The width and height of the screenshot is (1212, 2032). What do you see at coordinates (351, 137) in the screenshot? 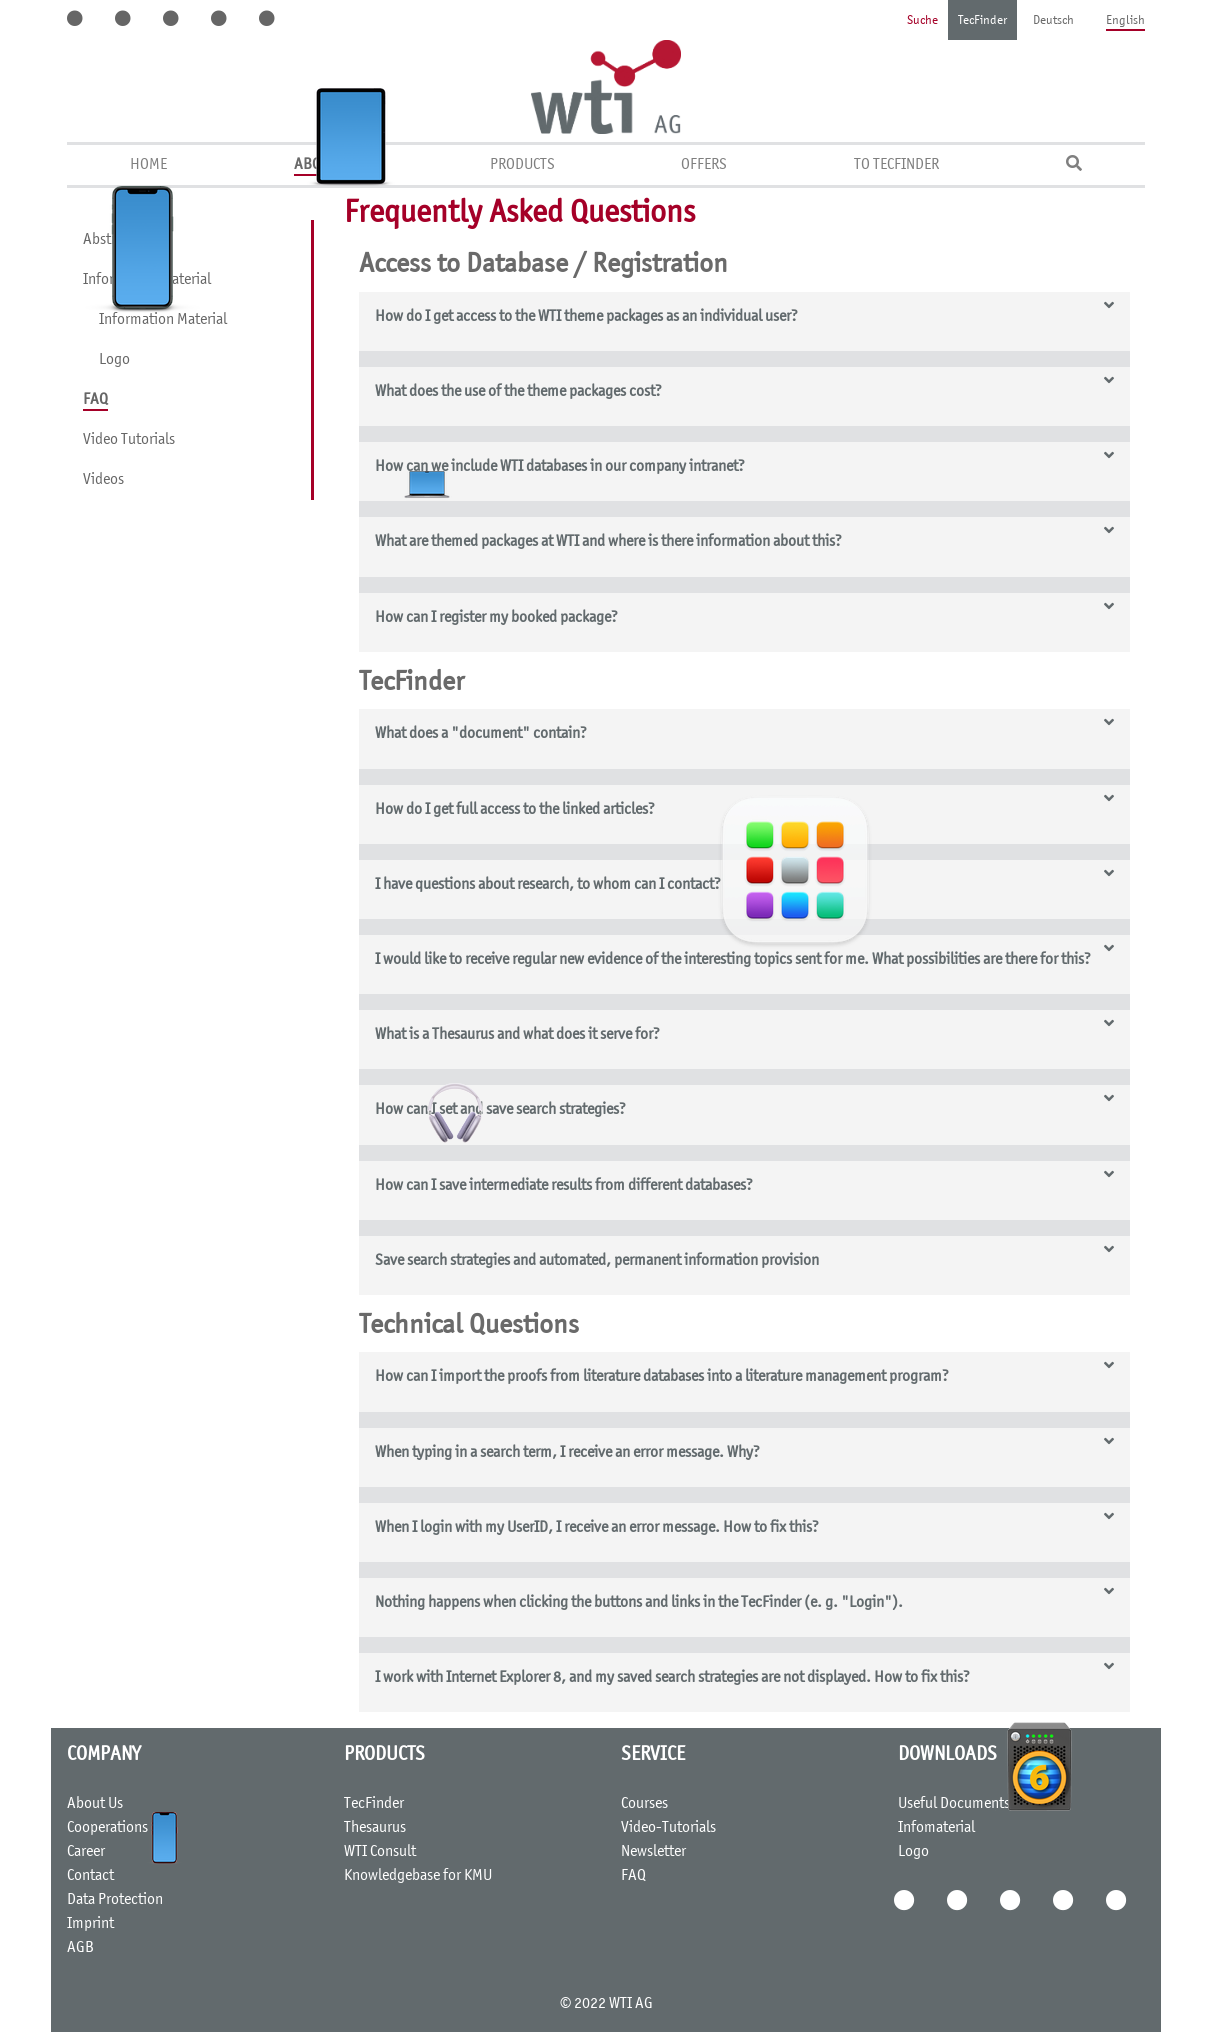
I see `iPad Air M2 device icon` at bounding box center [351, 137].